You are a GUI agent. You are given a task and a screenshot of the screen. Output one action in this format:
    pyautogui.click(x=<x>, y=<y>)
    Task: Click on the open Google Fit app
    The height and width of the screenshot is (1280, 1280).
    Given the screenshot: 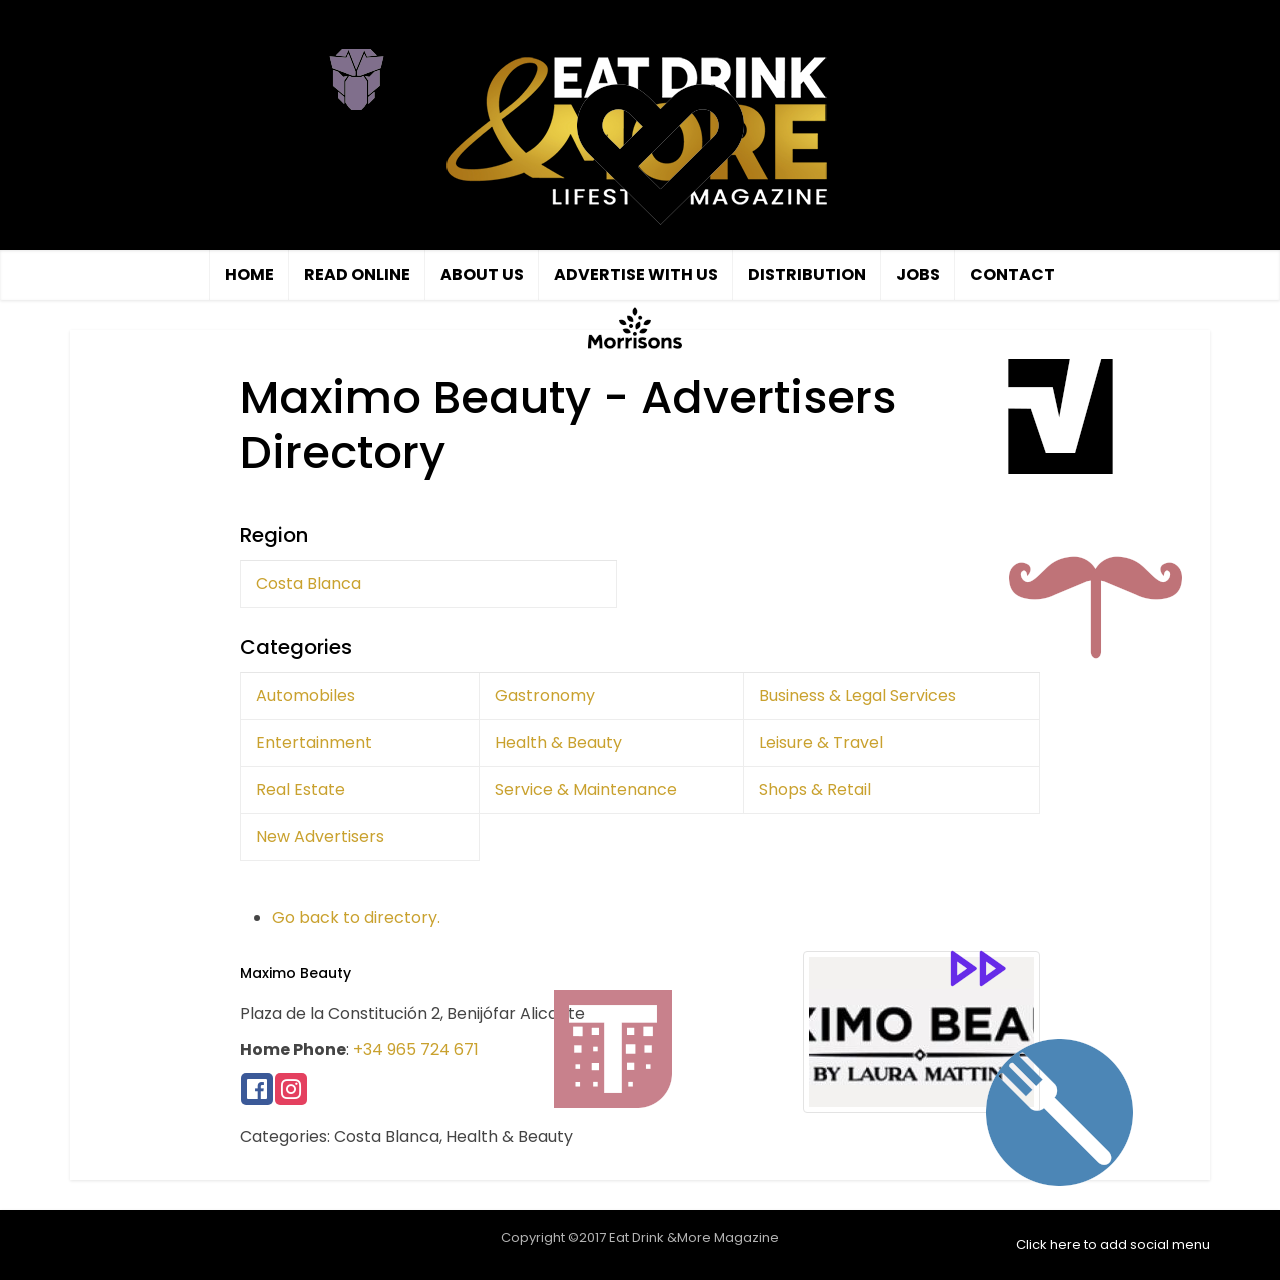 What is the action you would take?
    pyautogui.click(x=660, y=154)
    